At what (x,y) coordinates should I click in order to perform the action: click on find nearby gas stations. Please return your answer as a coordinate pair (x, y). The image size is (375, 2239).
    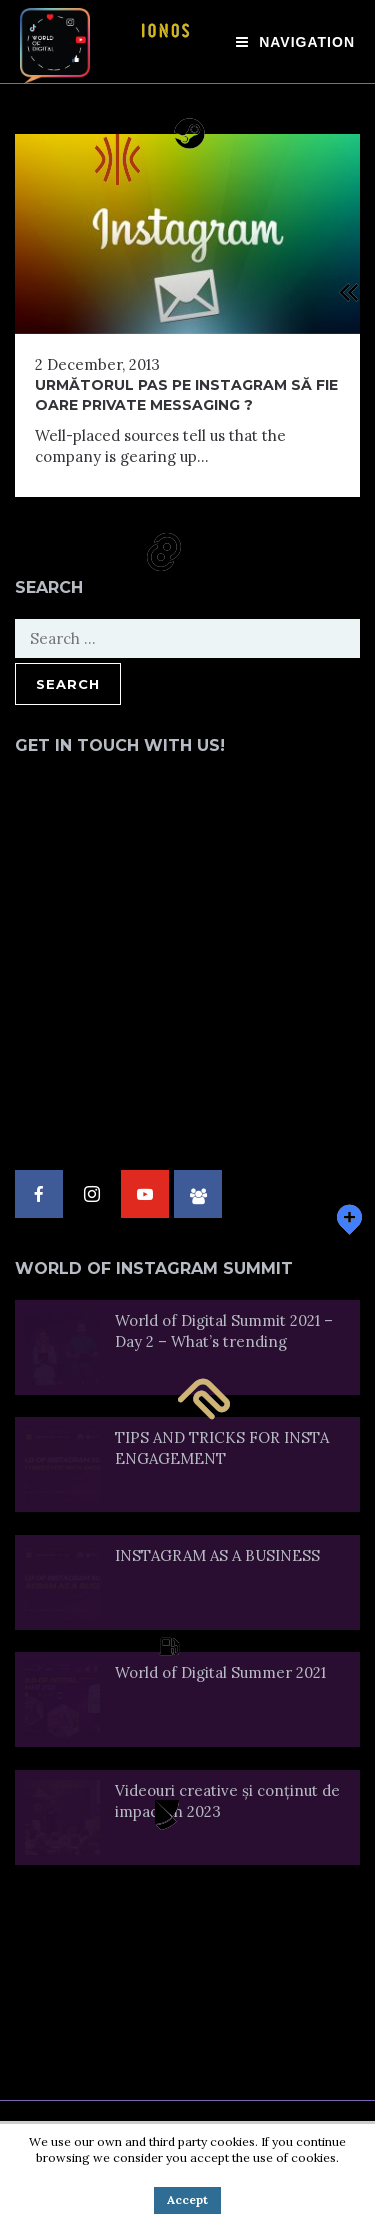
    Looking at the image, I should click on (169, 1646).